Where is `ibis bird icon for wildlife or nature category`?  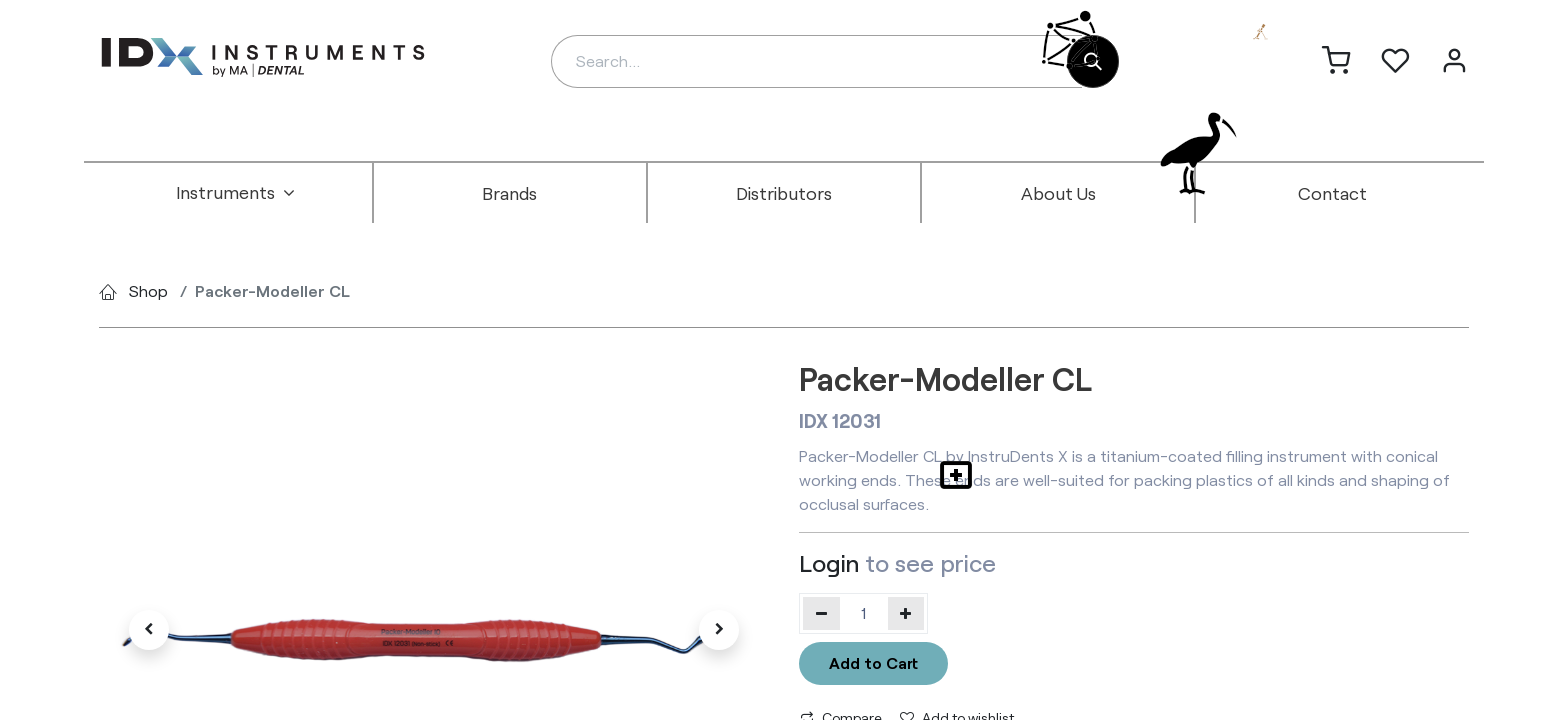 ibis bird icon for wildlife or nature category is located at coordinates (1198, 153).